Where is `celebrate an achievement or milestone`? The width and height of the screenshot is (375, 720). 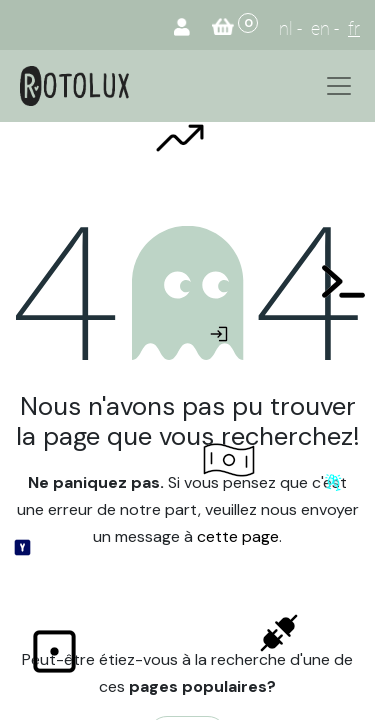
celebrate an achievement or milestone is located at coordinates (333, 482).